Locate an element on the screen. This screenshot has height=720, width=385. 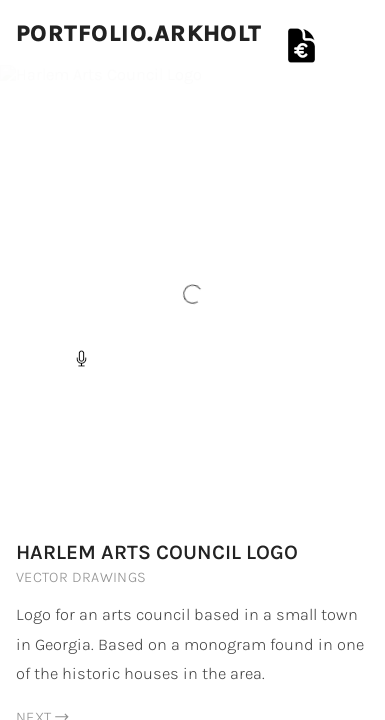
tap to record audio or voice message is located at coordinates (81, 358).